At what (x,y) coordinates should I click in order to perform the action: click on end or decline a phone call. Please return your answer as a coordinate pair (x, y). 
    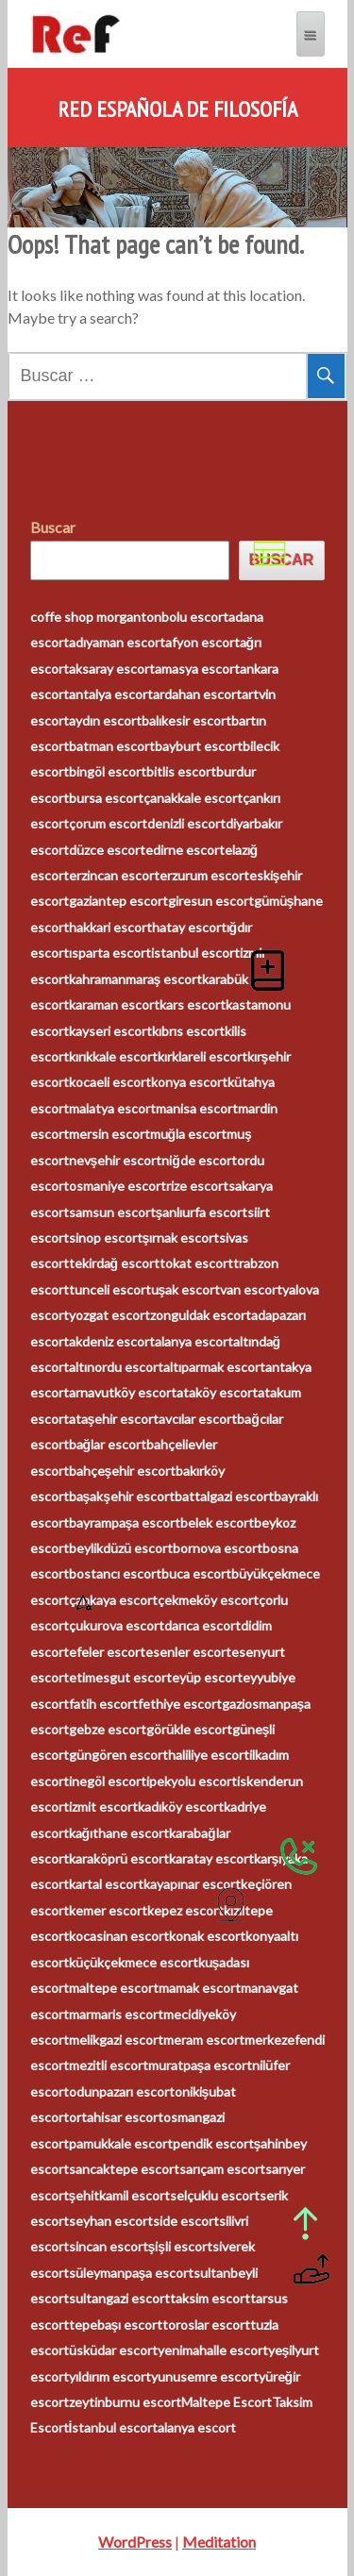
    Looking at the image, I should click on (299, 1855).